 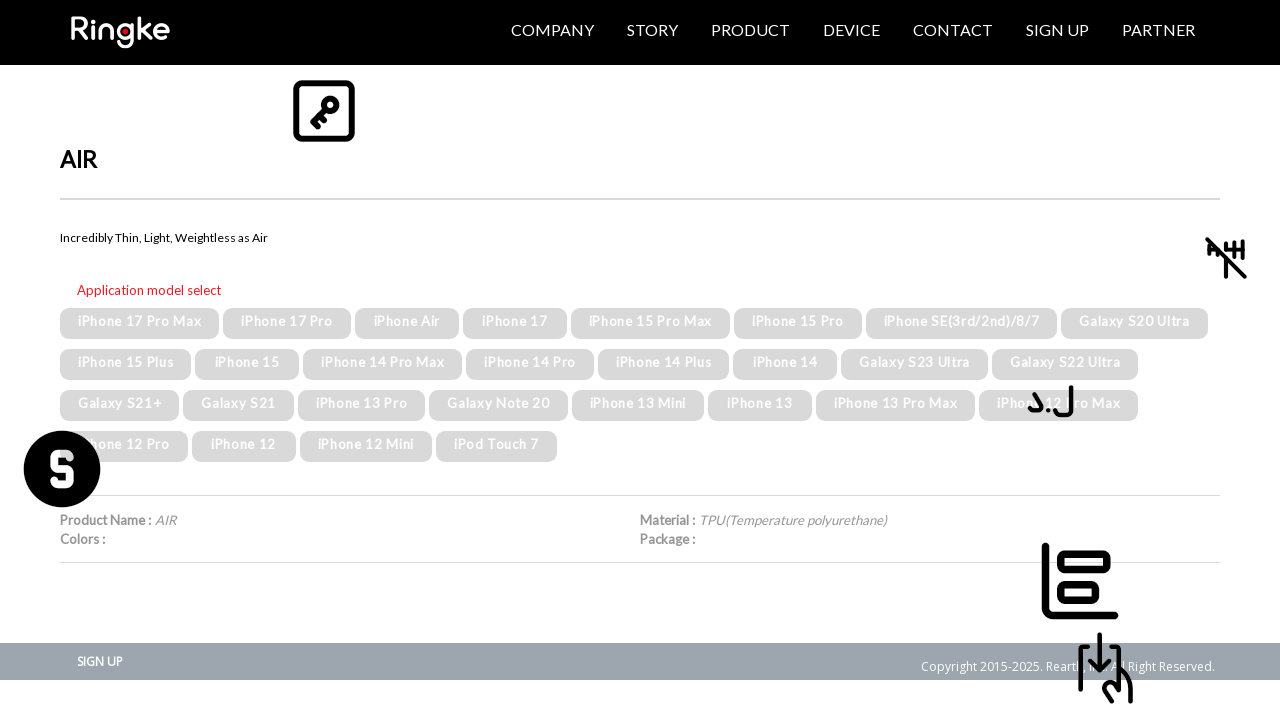 What do you see at coordinates (1080, 581) in the screenshot?
I see `view analytics or statistics` at bounding box center [1080, 581].